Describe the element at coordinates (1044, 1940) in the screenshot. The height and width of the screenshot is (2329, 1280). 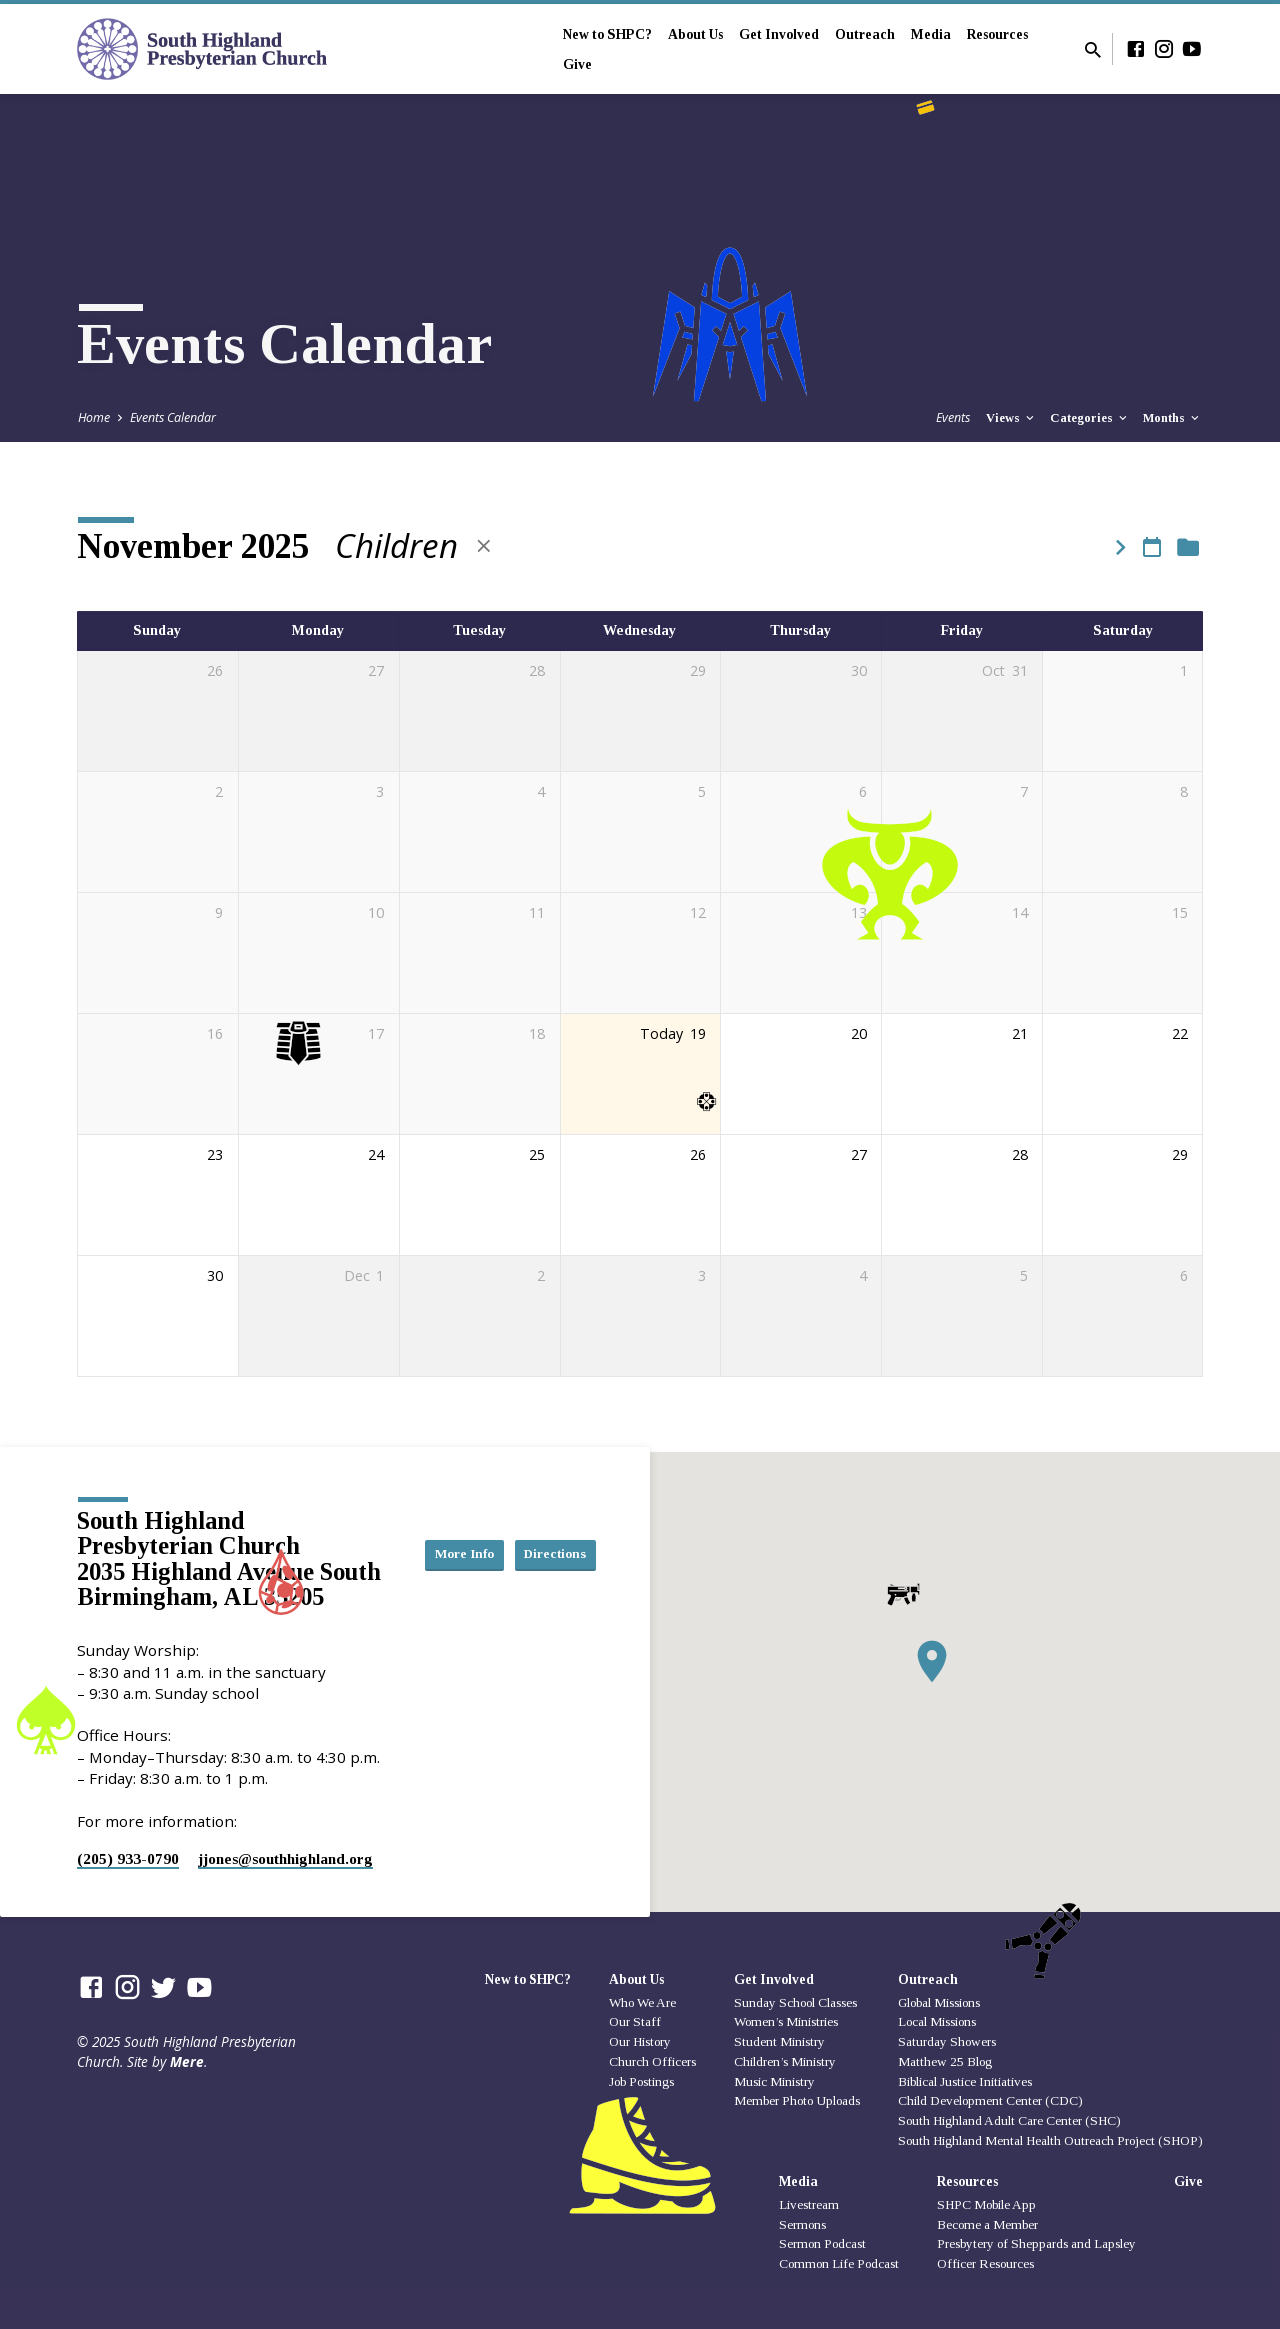
I see `bolt cutter tool item in game inventory` at that location.